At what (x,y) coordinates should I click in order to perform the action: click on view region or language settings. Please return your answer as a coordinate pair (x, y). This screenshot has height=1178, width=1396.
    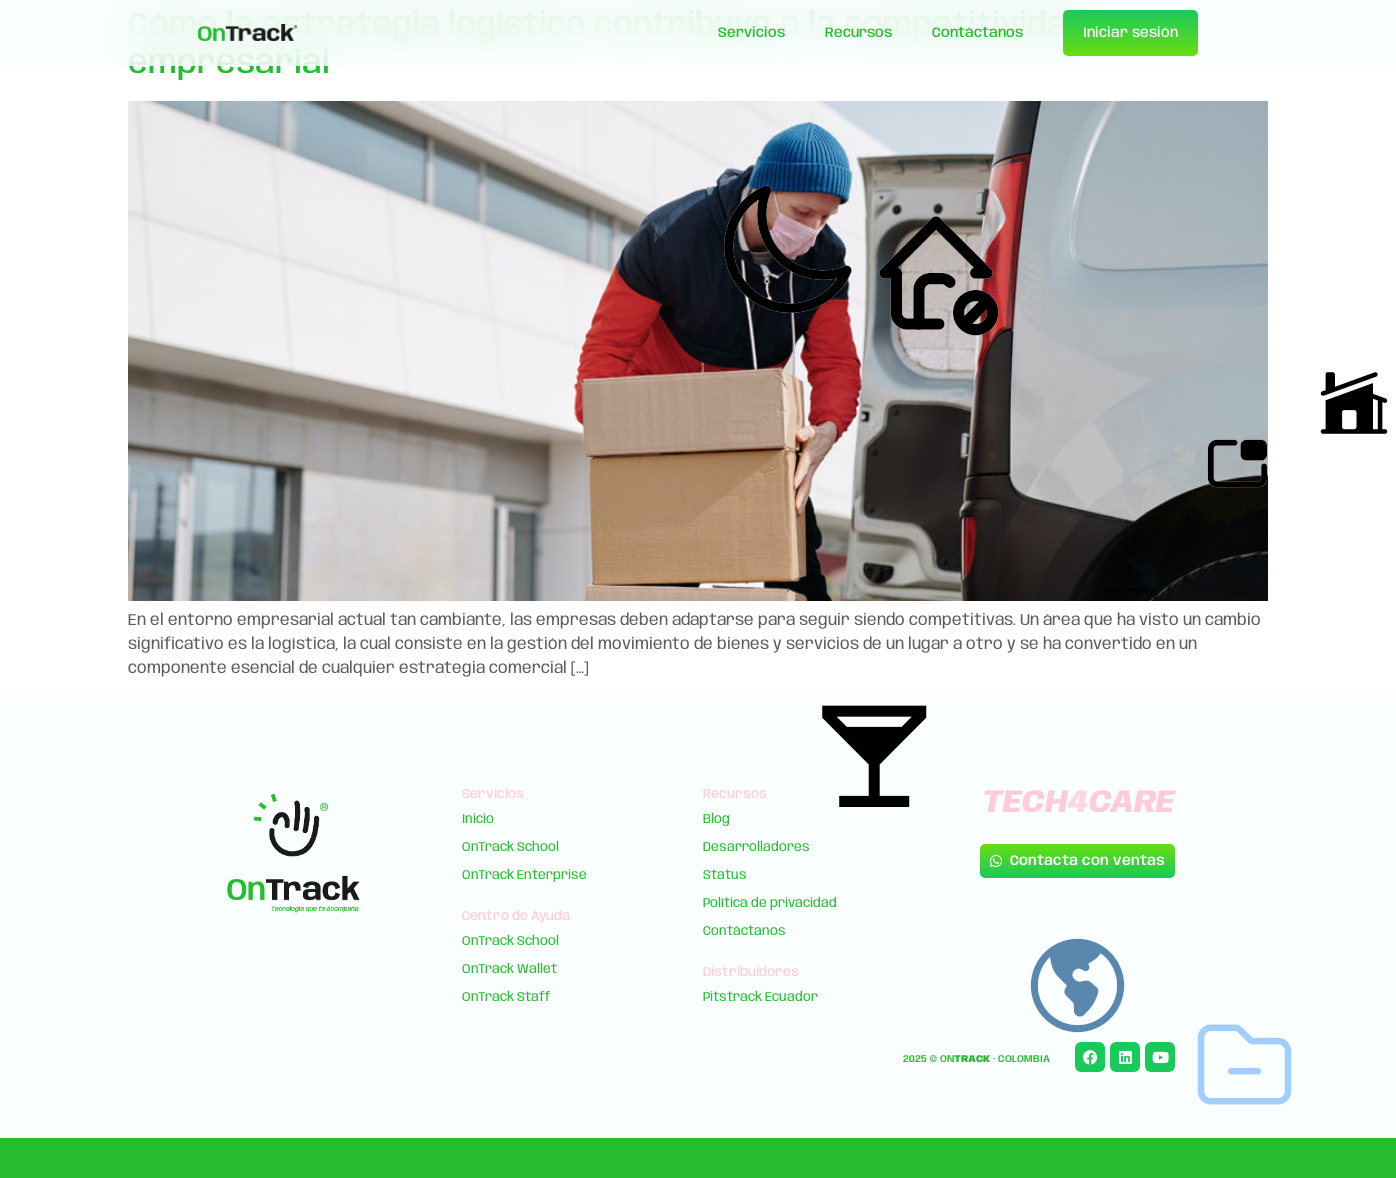
    Looking at the image, I should click on (1077, 985).